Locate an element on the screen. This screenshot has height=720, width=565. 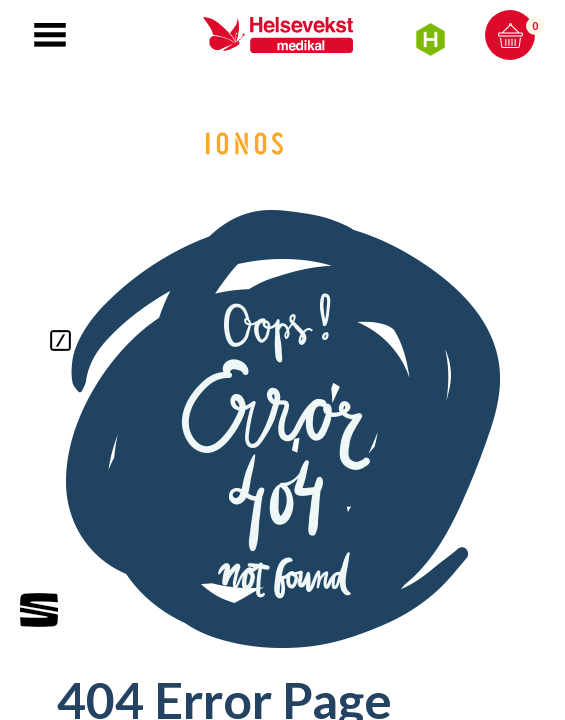
ionos web hosting and cloud services logo is located at coordinates (244, 143).